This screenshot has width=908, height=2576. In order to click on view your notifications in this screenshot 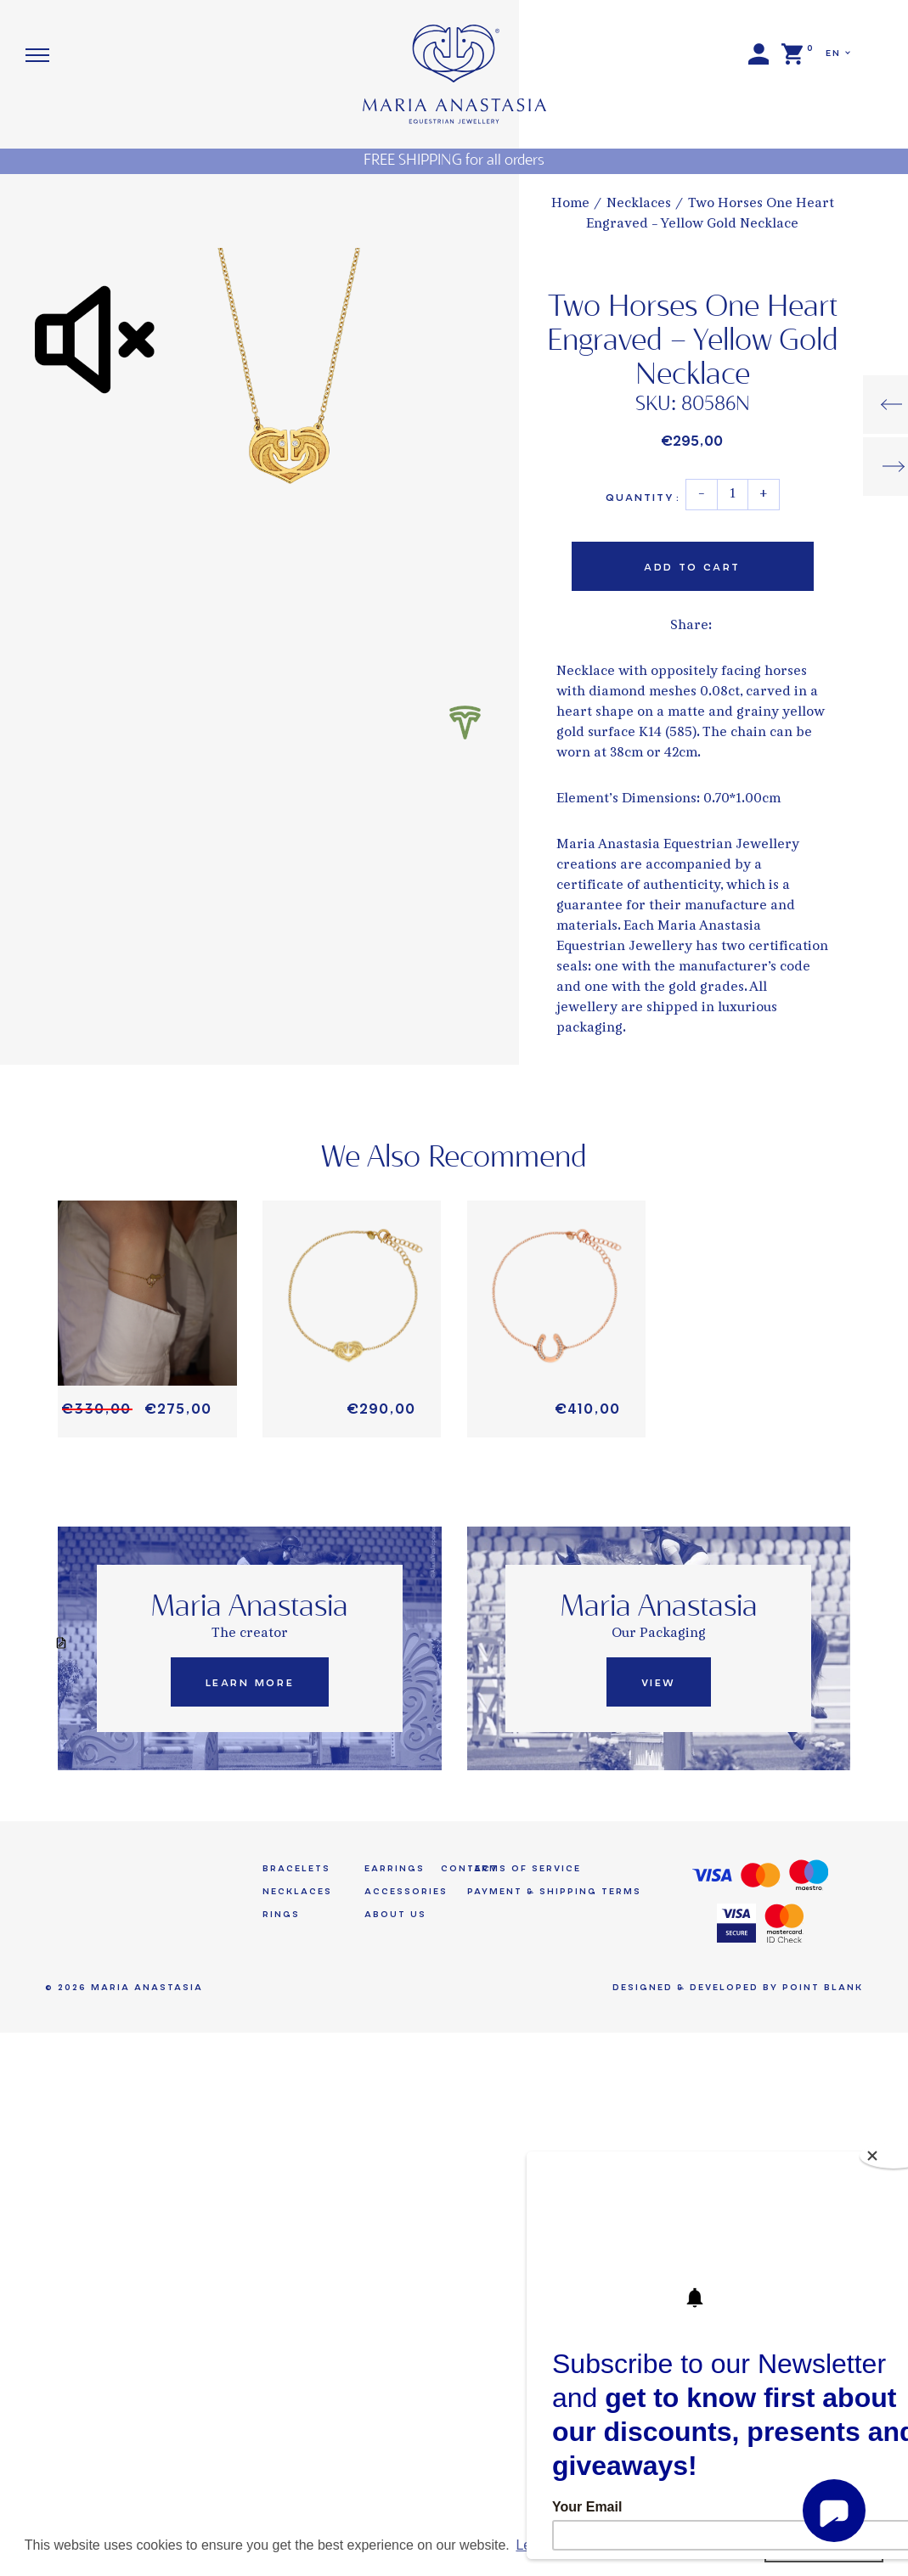, I will do `click(695, 2298)`.